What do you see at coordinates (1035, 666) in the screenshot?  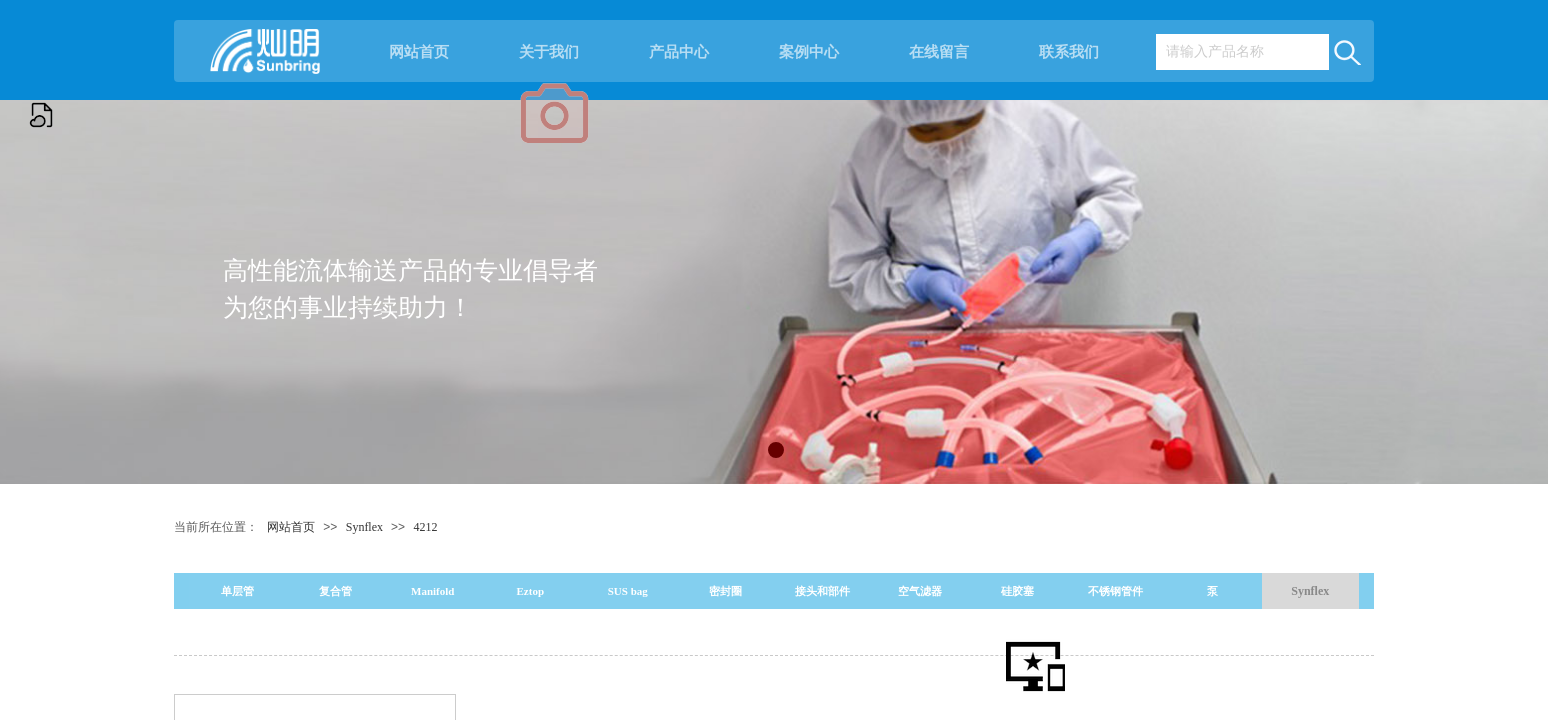 I see `view important or priority devices` at bounding box center [1035, 666].